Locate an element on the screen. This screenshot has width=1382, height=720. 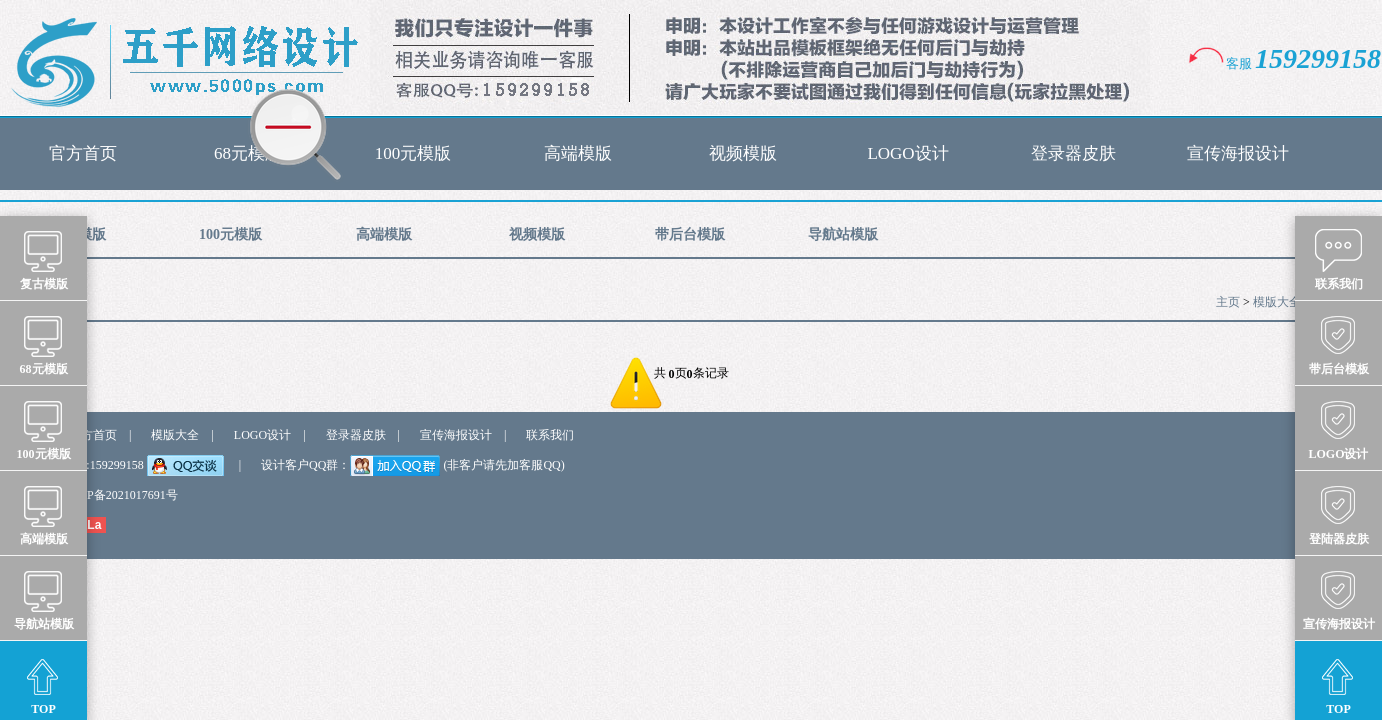
zoom out to see more content is located at coordinates (294, 133).